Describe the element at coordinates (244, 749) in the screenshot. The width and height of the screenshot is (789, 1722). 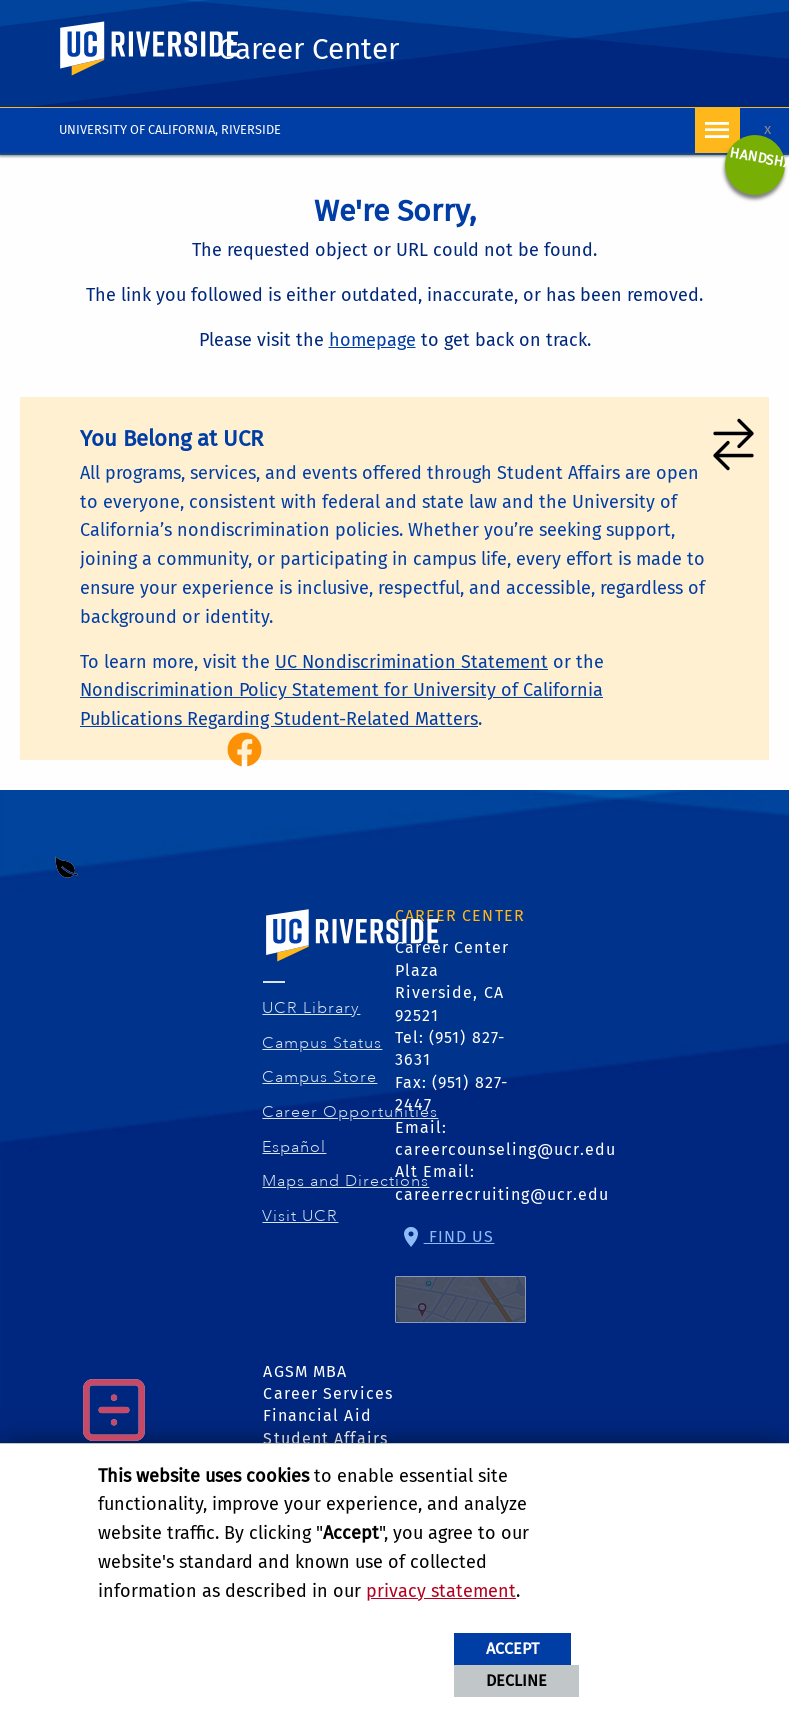
I see `open Facebook app` at that location.